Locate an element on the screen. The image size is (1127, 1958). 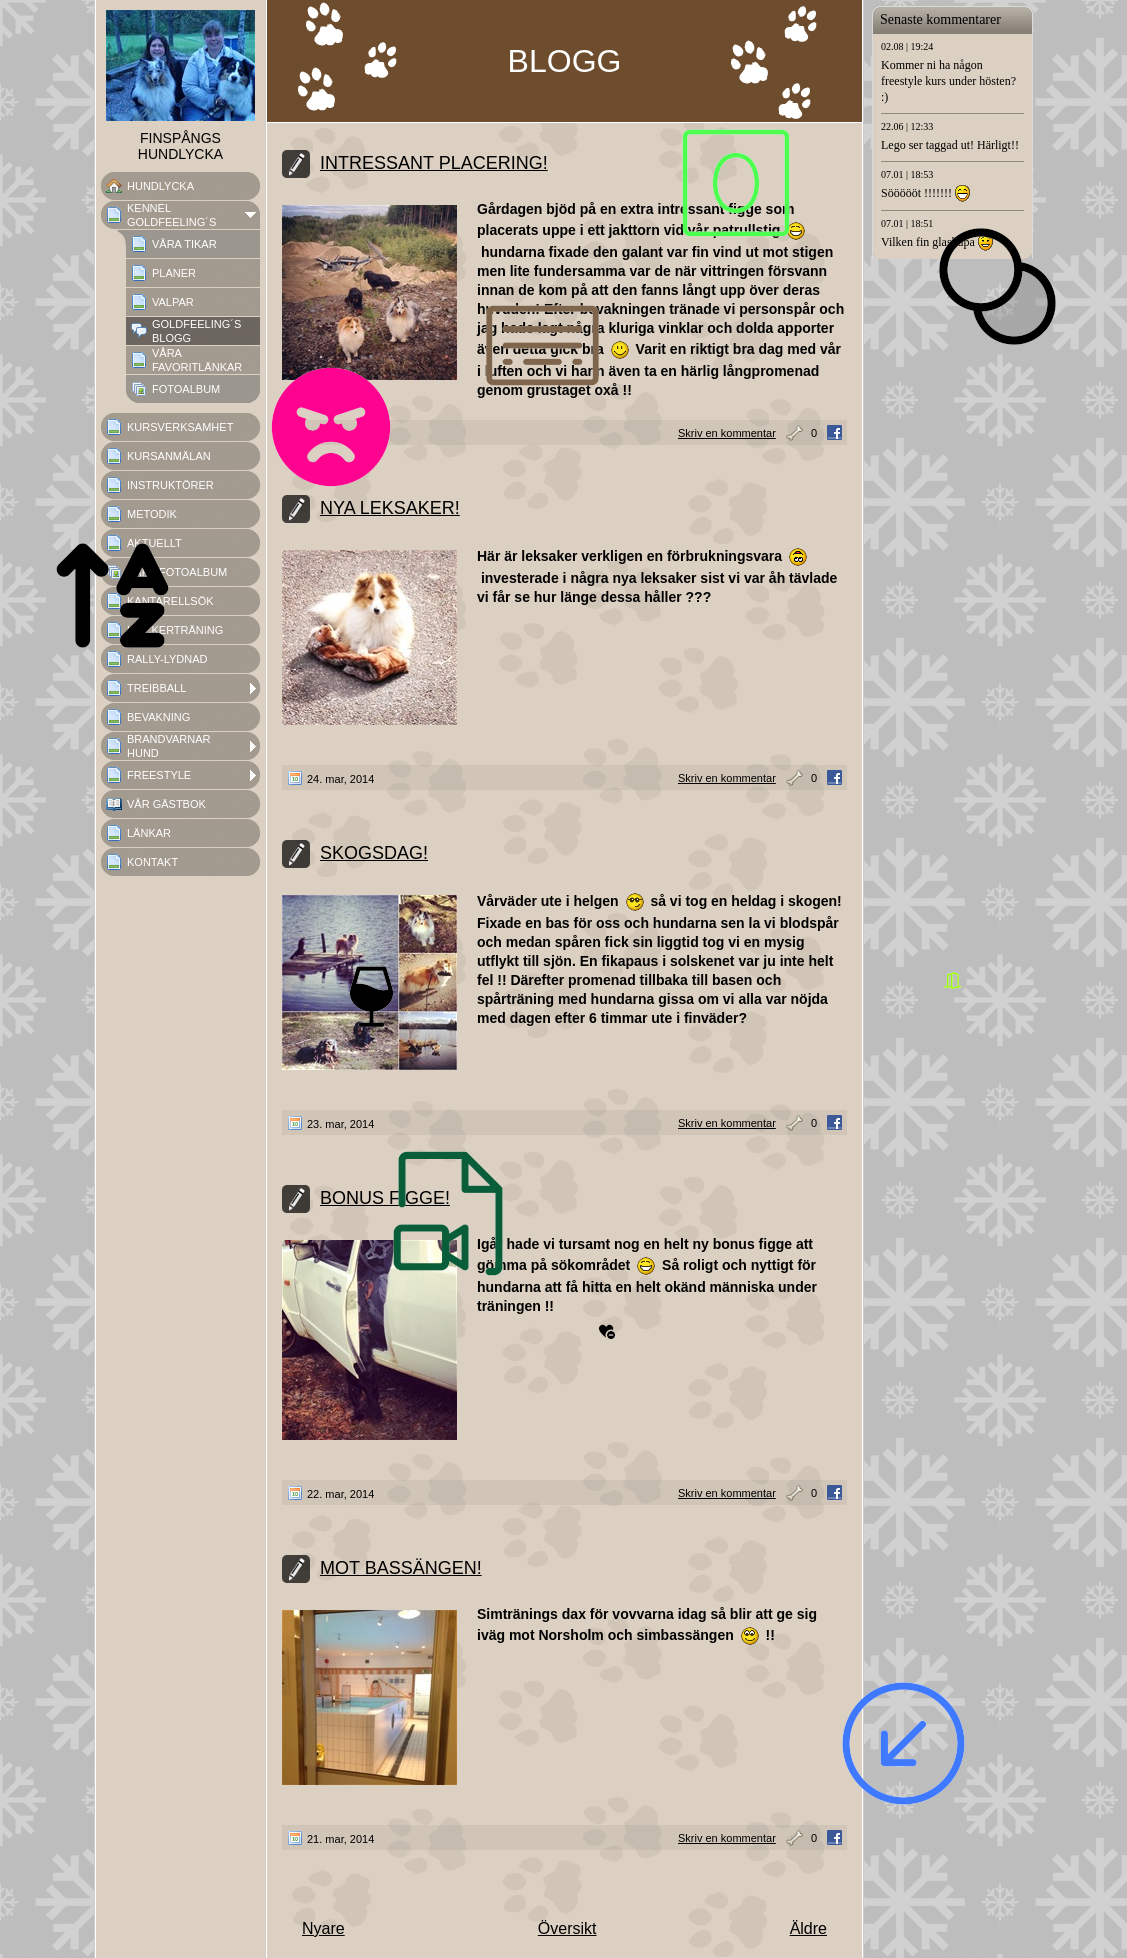
navigate to previous or lower-left content is located at coordinates (903, 1743).